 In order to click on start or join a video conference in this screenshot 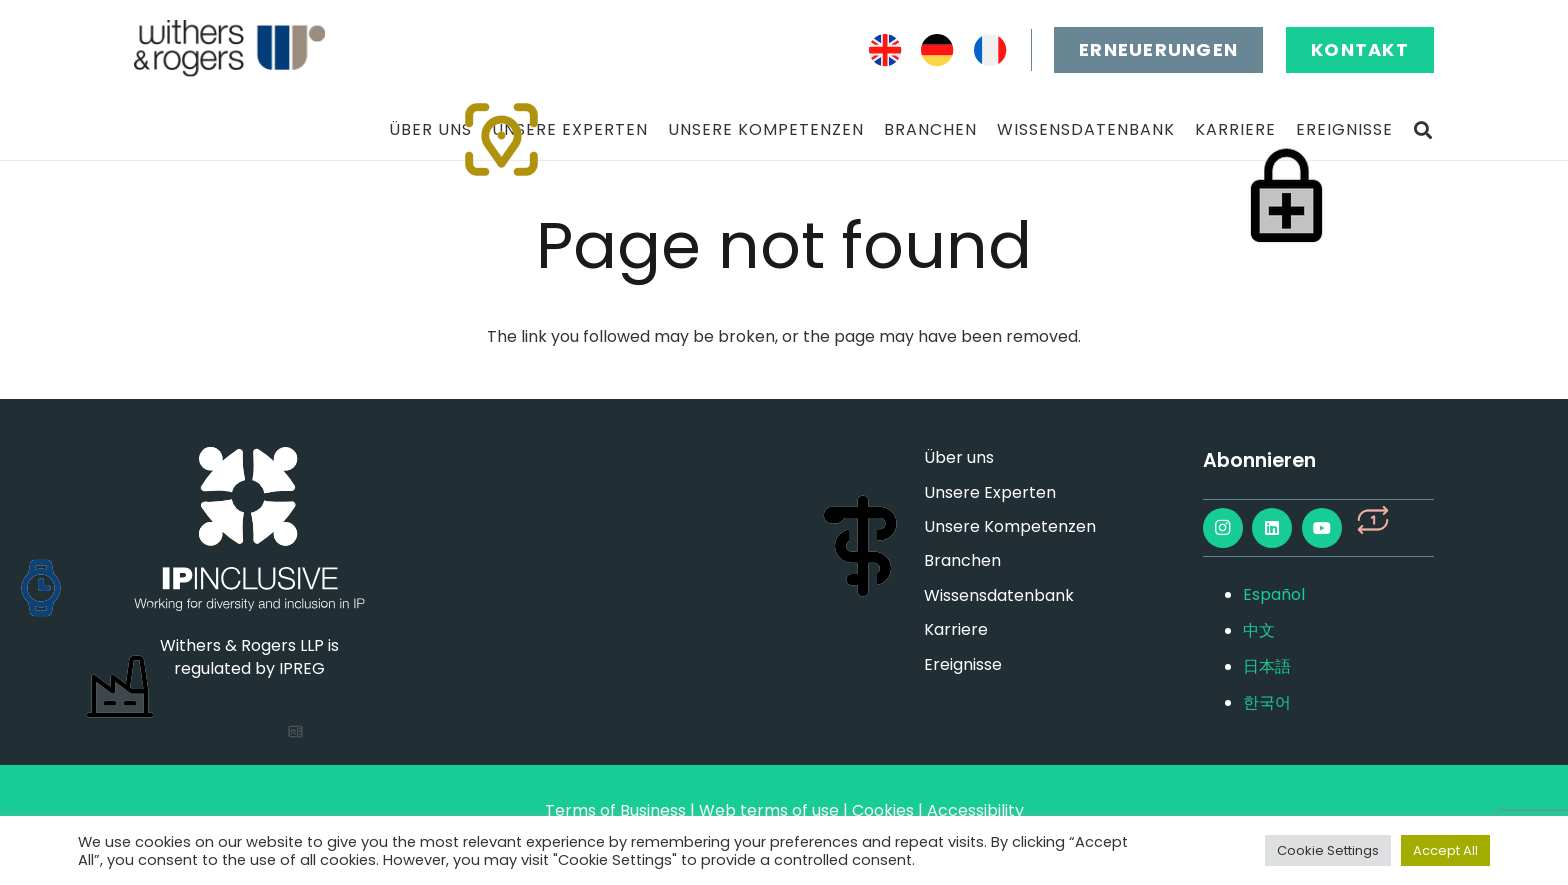, I will do `click(295, 731)`.